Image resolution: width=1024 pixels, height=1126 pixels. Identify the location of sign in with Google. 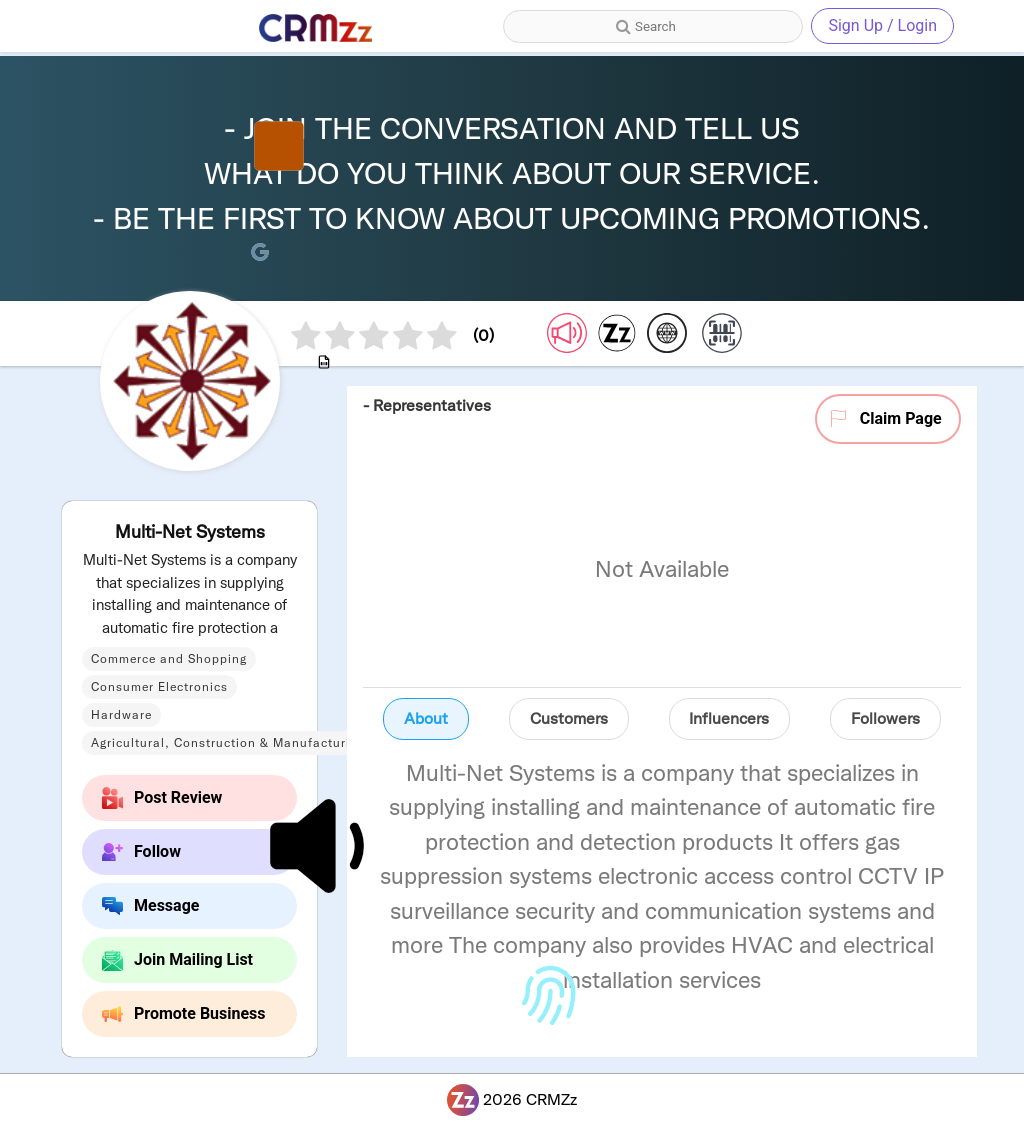
(260, 252).